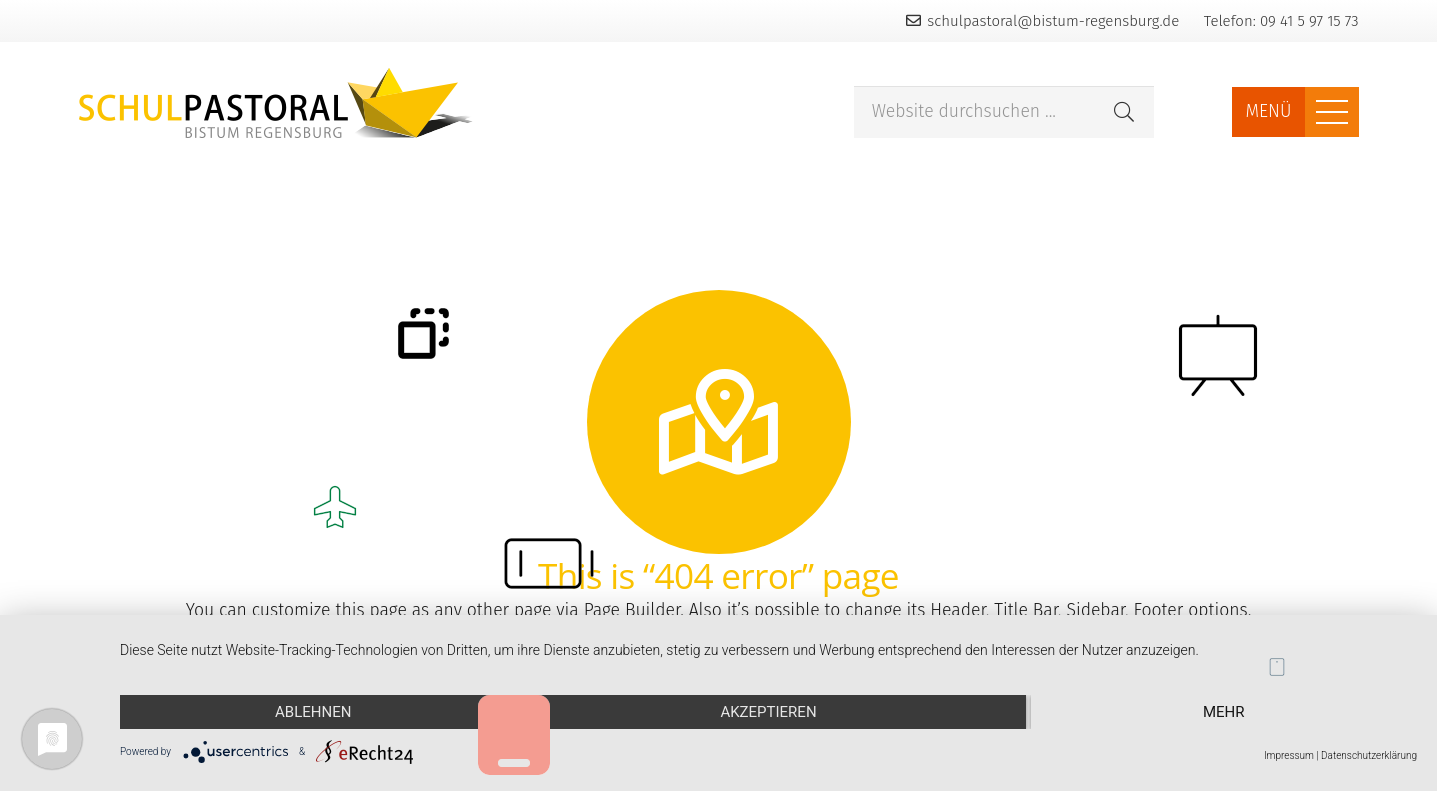 Image resolution: width=1437 pixels, height=791 pixels. Describe the element at coordinates (1218, 357) in the screenshot. I see `start or view a presentation` at that location.